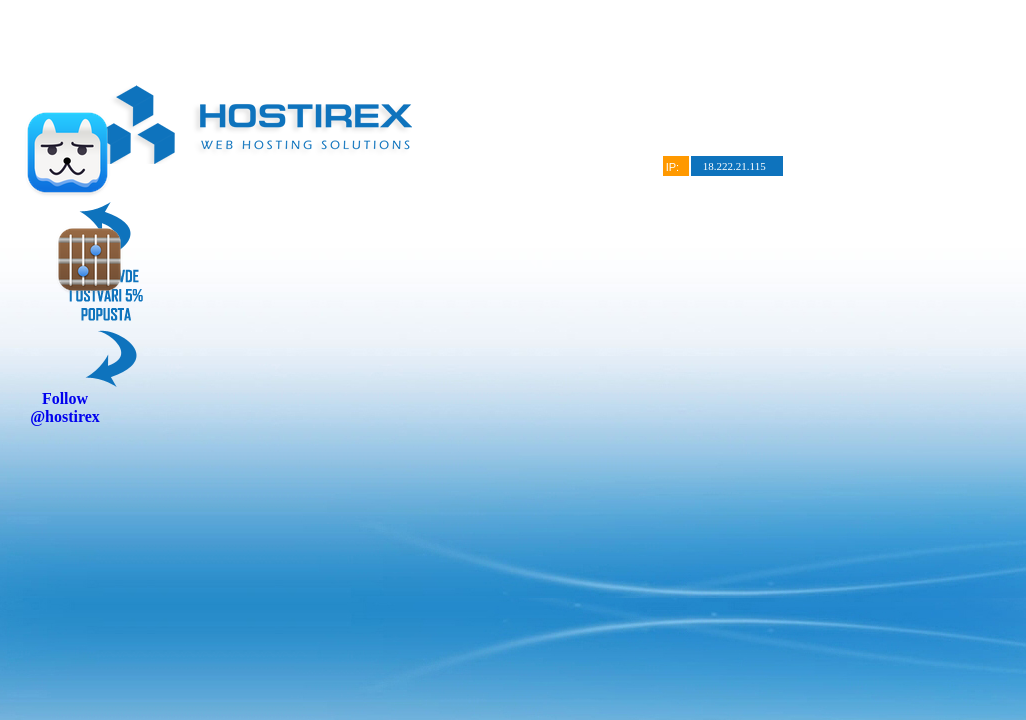  What do you see at coordinates (67, 152) in the screenshot?
I see `open Alpaca AI chat application` at bounding box center [67, 152].